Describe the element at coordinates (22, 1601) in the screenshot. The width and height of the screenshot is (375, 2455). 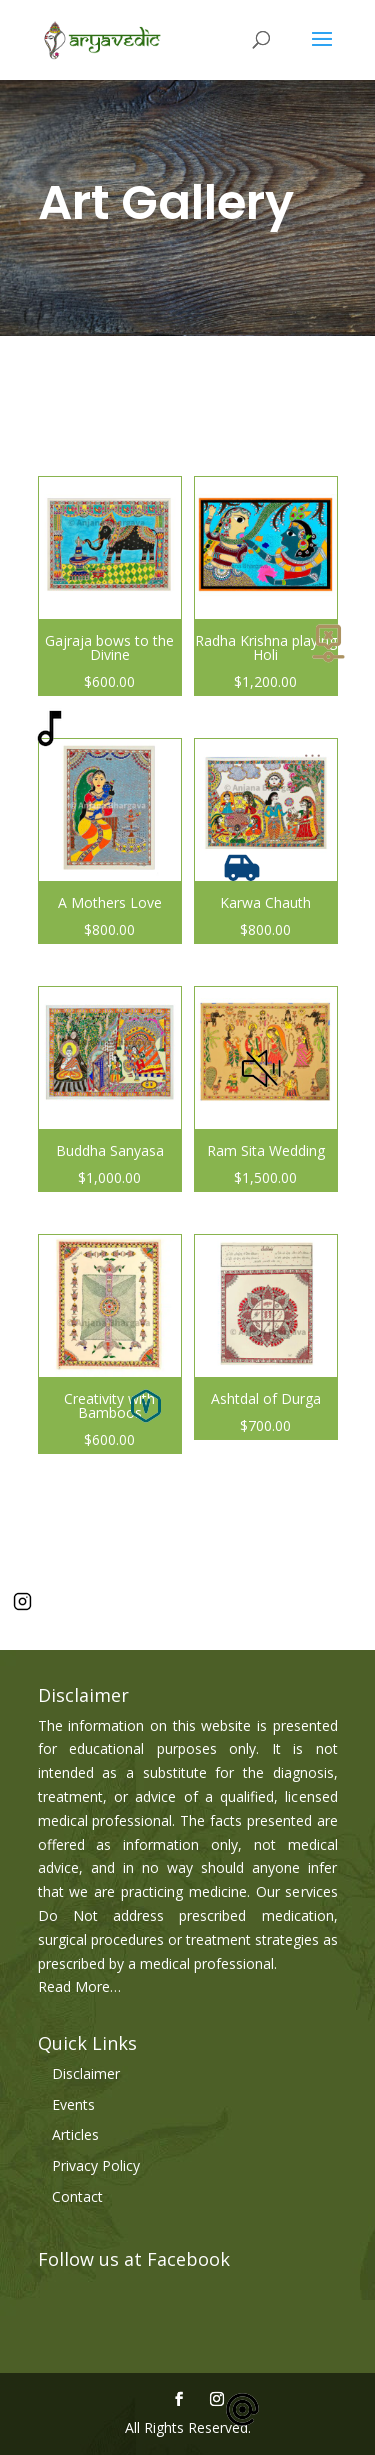
I see `open instagram app` at that location.